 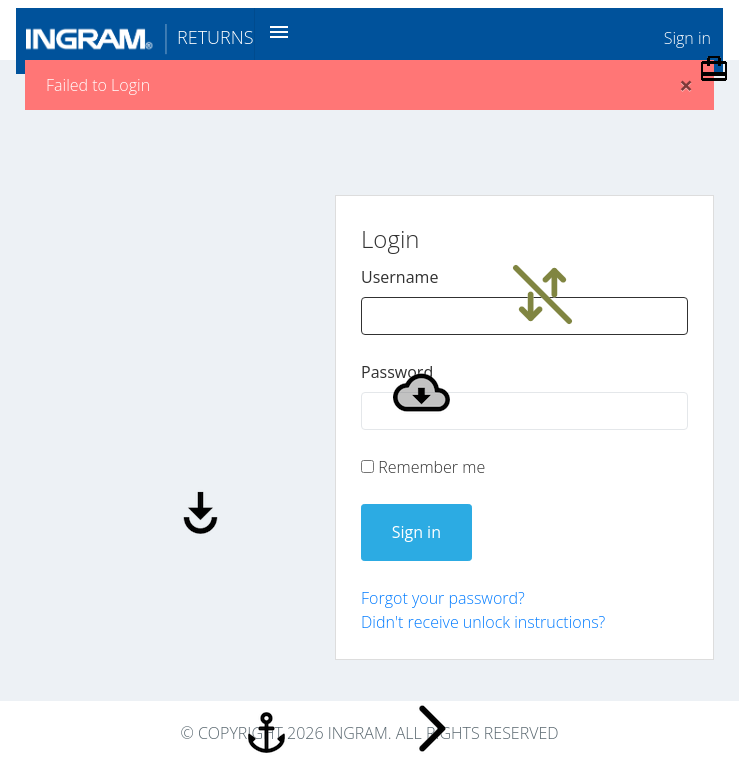 I want to click on access travel documents or boarding passes, so click(x=714, y=69).